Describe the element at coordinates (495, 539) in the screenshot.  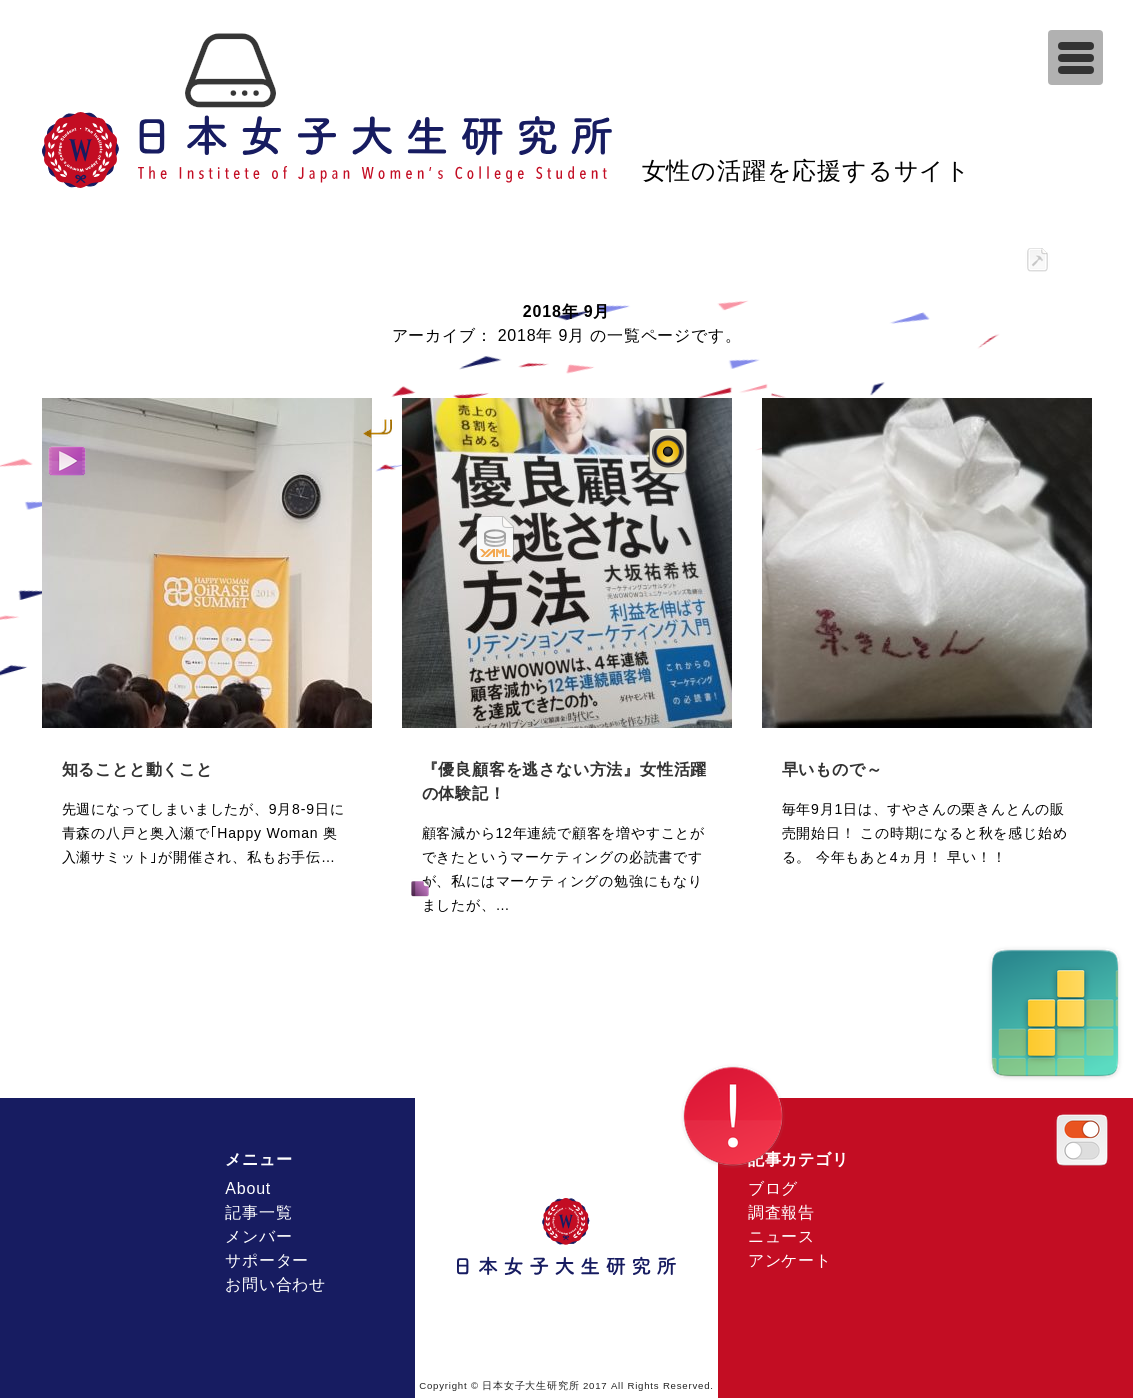
I see `a yaml configuration file` at that location.